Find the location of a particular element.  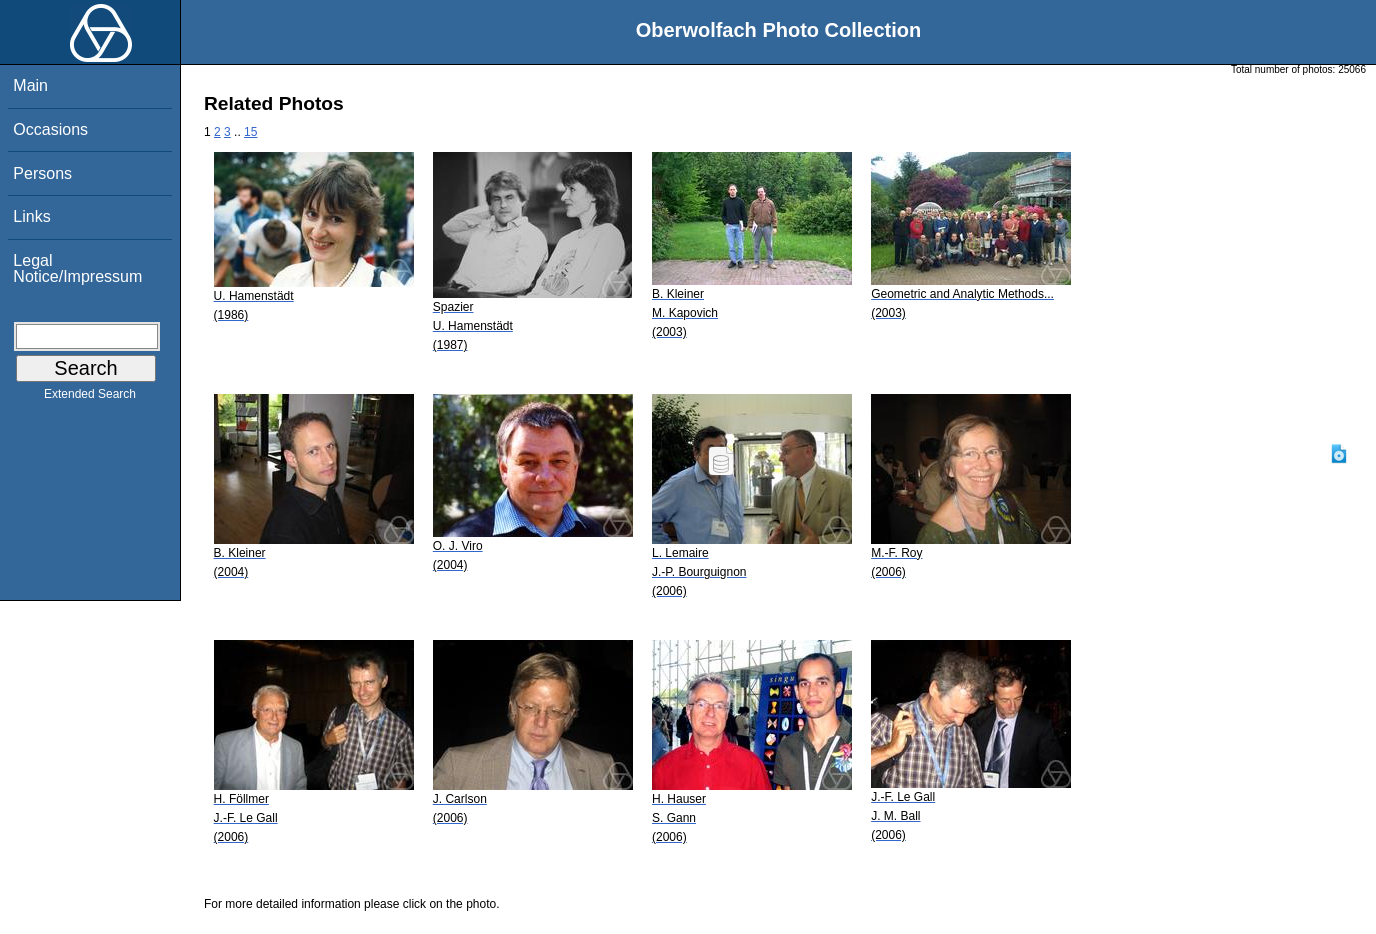

an ovf virtual machine configuration file is located at coordinates (1339, 454).